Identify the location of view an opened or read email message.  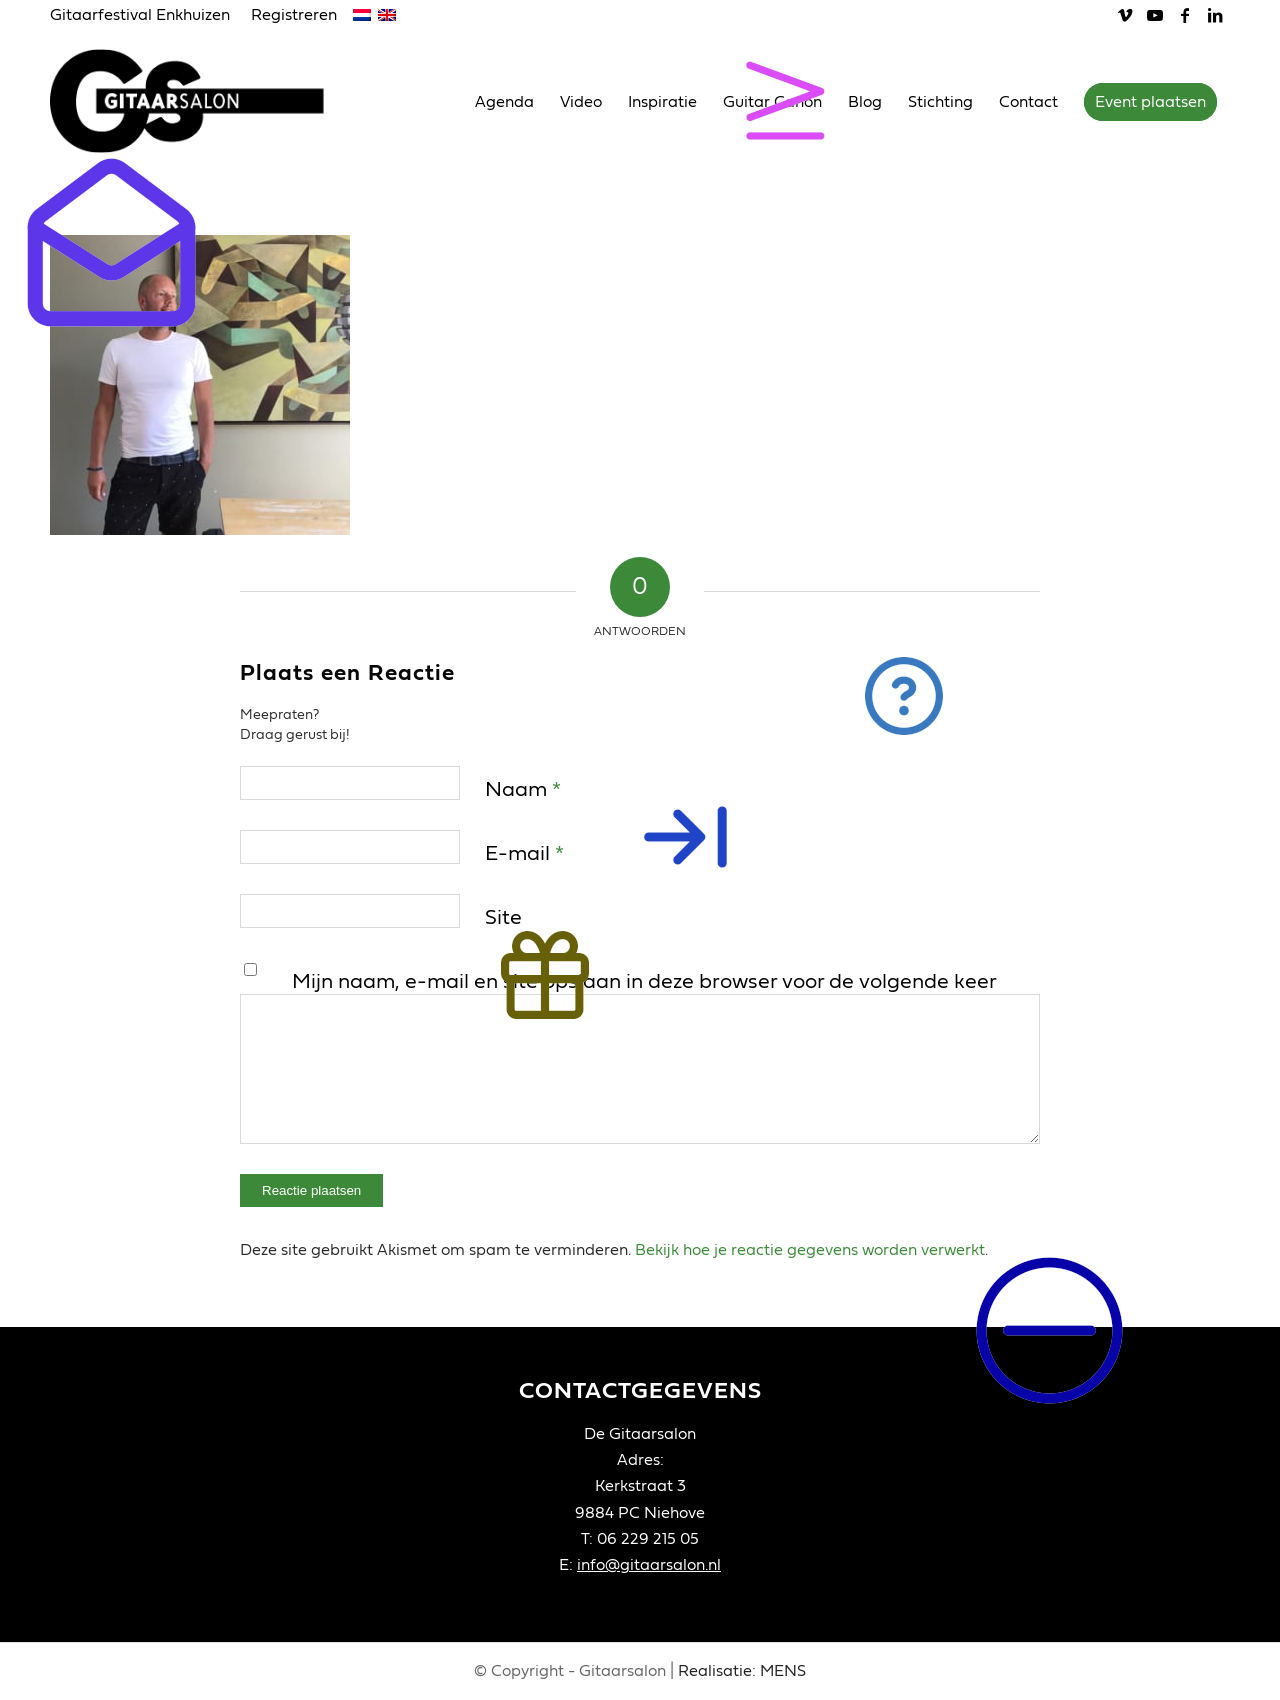
(111, 242).